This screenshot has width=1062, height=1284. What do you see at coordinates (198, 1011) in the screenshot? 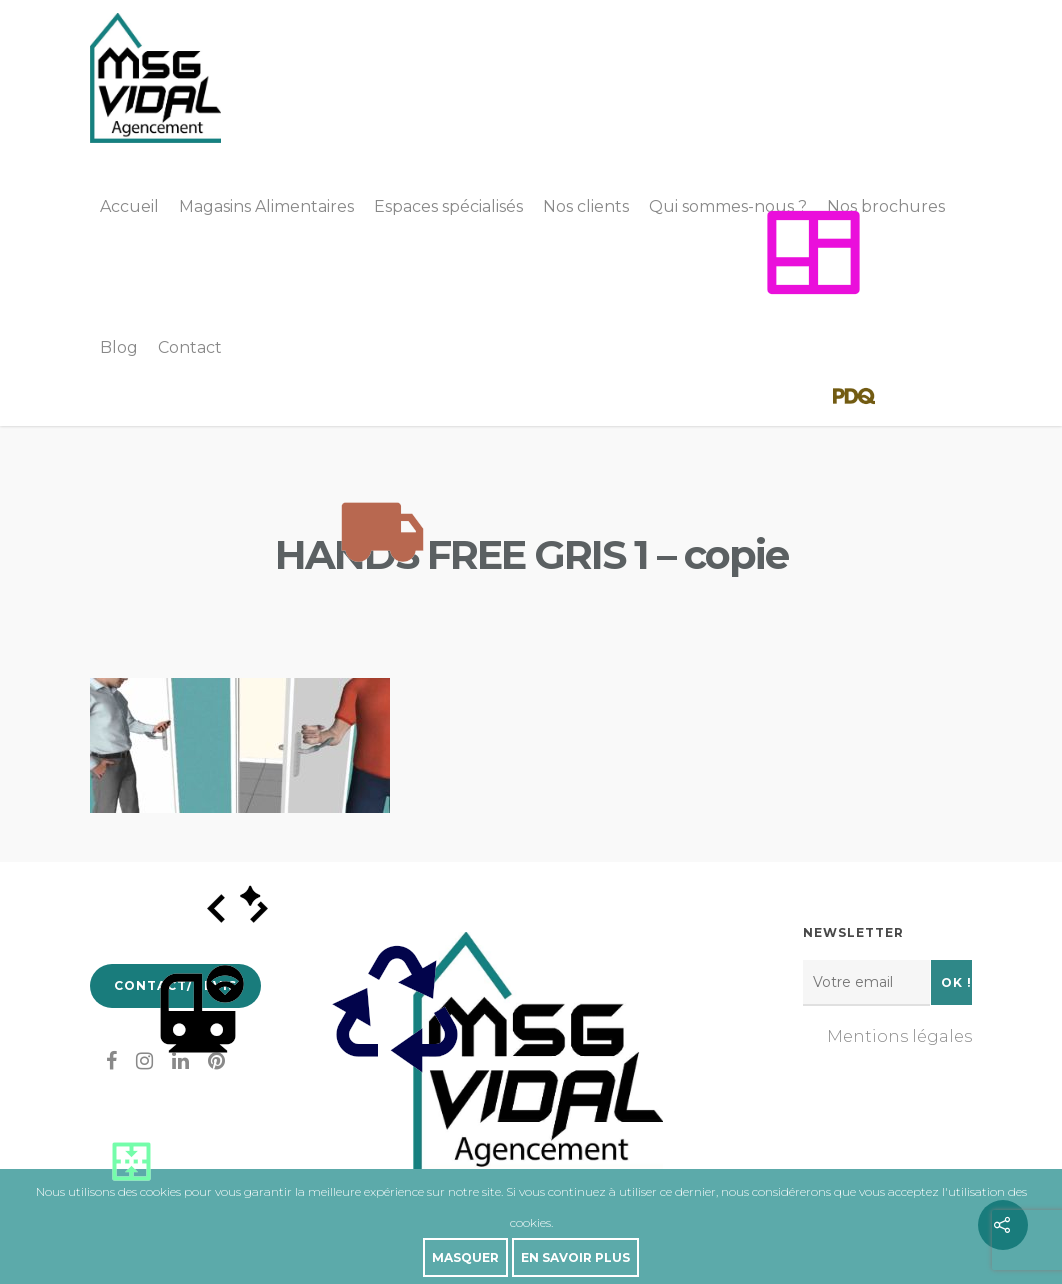
I see `indicates wifi availability on subway or transit` at bounding box center [198, 1011].